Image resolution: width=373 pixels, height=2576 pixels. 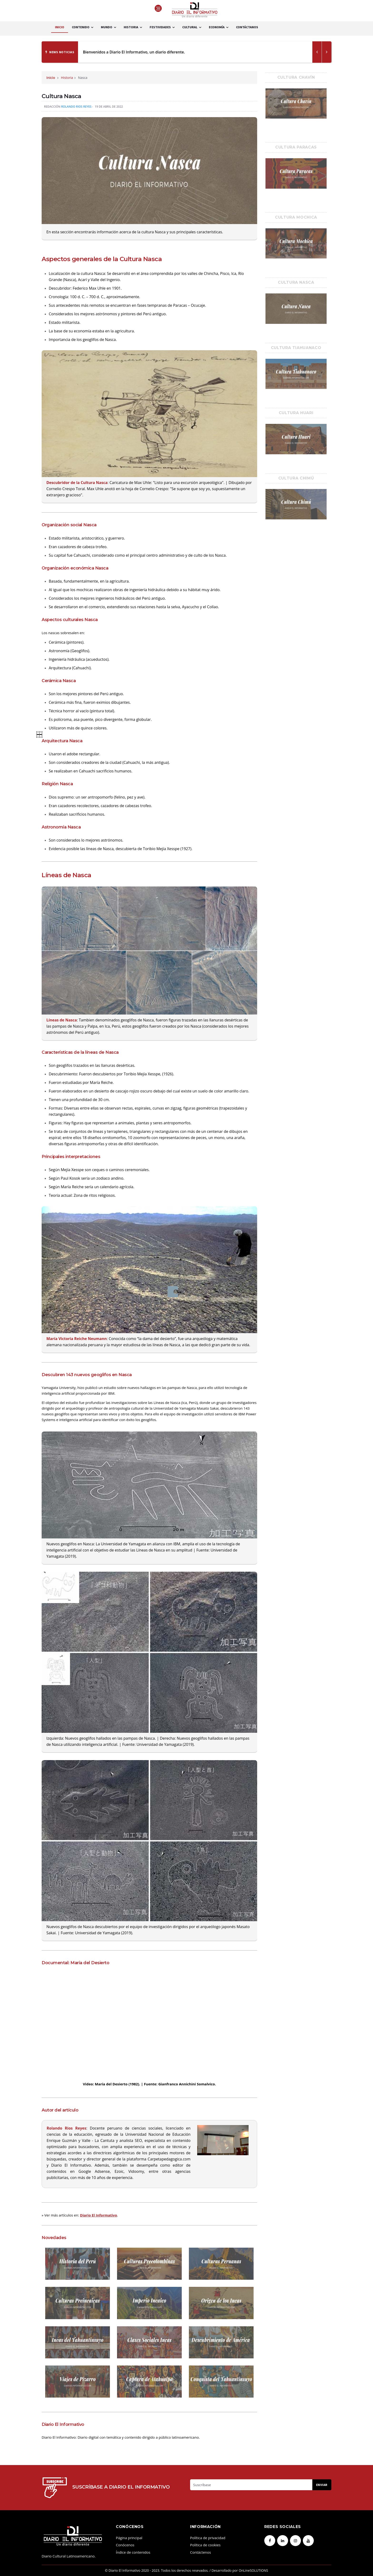 What do you see at coordinates (173, 1292) in the screenshot?
I see `open Coda app` at bounding box center [173, 1292].